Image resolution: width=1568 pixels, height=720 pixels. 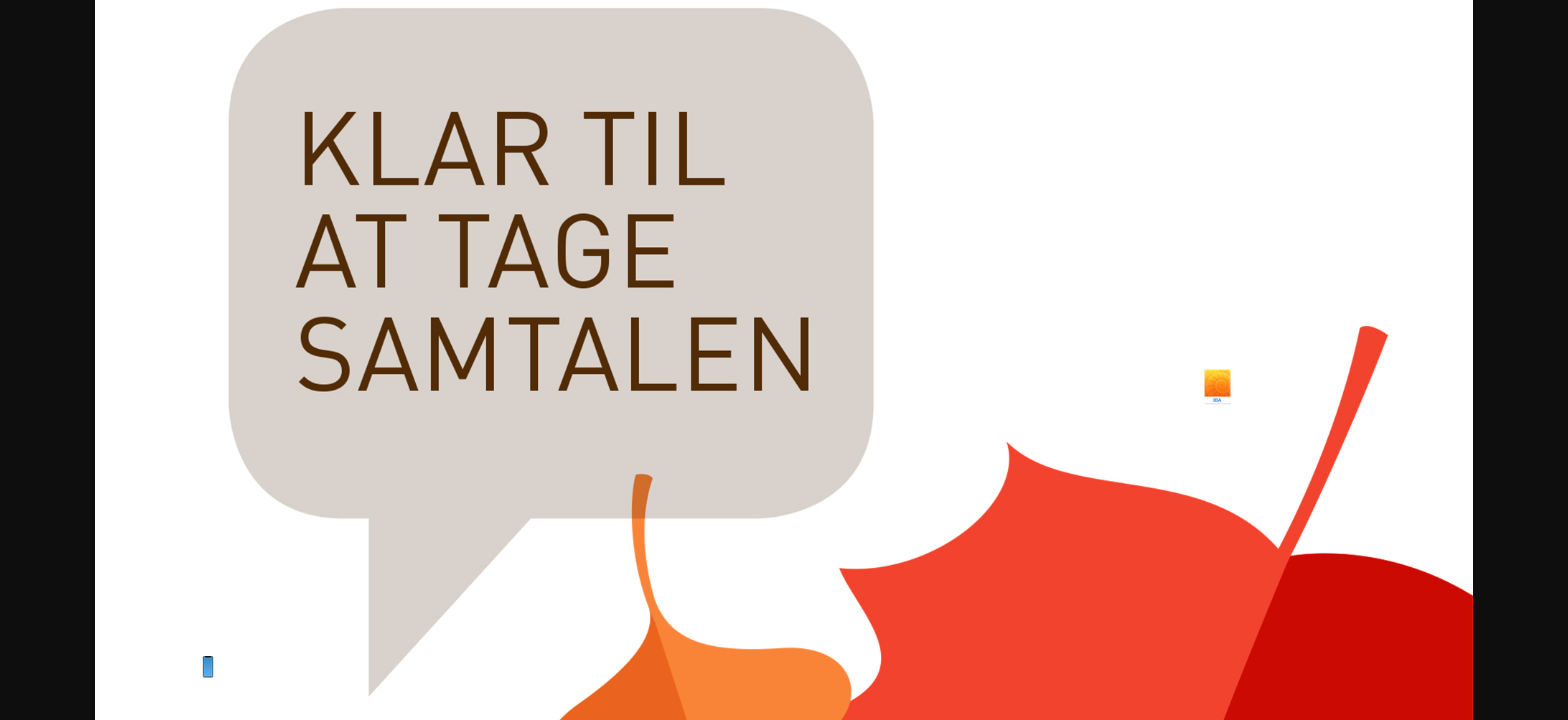 What do you see at coordinates (208, 667) in the screenshot?
I see `iPhone 12 mini device icon` at bounding box center [208, 667].